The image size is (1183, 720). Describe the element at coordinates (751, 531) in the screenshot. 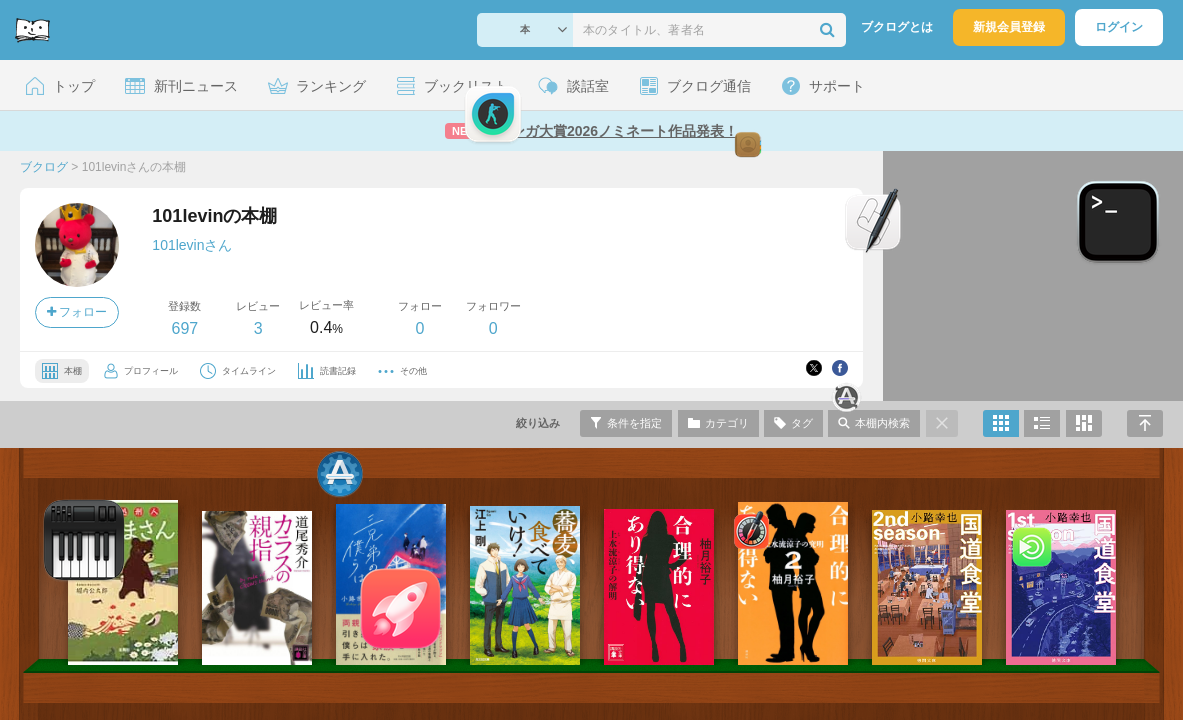

I see `open Digital Color Meter app` at that location.